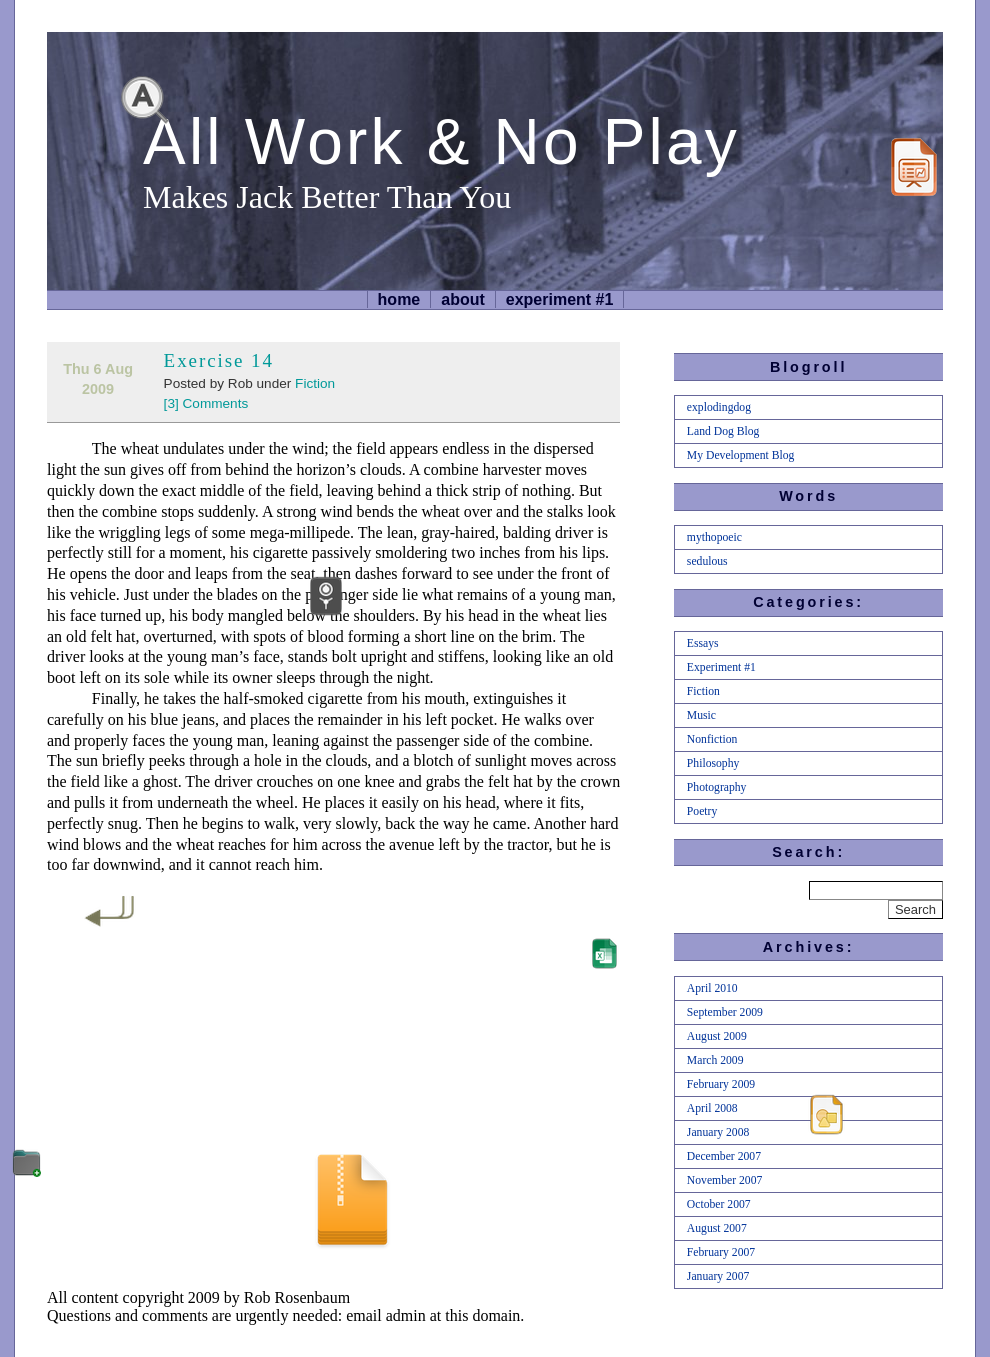 Image resolution: width=990 pixels, height=1357 pixels. I want to click on find text or search within a document, so click(145, 100).